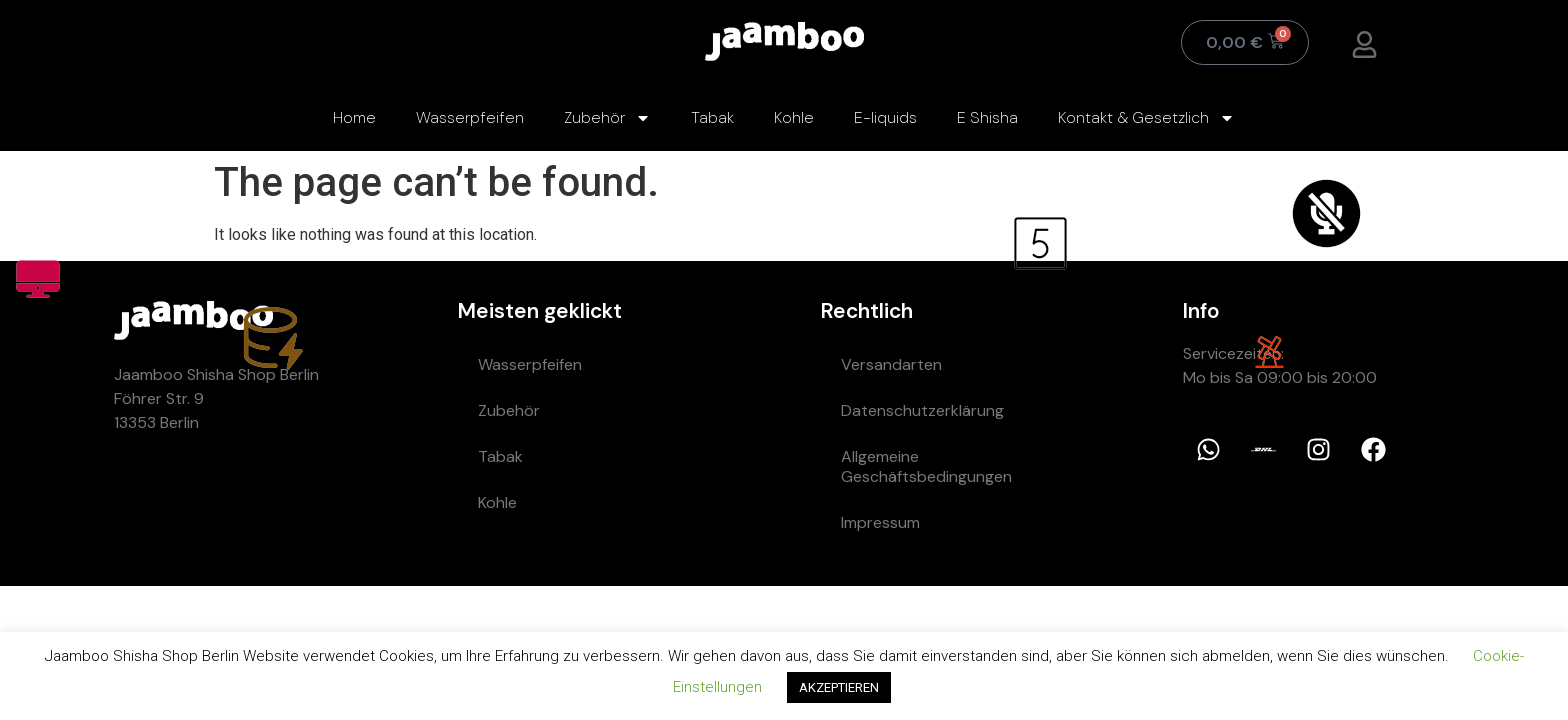 The height and width of the screenshot is (720, 1568). I want to click on indicates renewable or wind energy options, so click(1269, 352).